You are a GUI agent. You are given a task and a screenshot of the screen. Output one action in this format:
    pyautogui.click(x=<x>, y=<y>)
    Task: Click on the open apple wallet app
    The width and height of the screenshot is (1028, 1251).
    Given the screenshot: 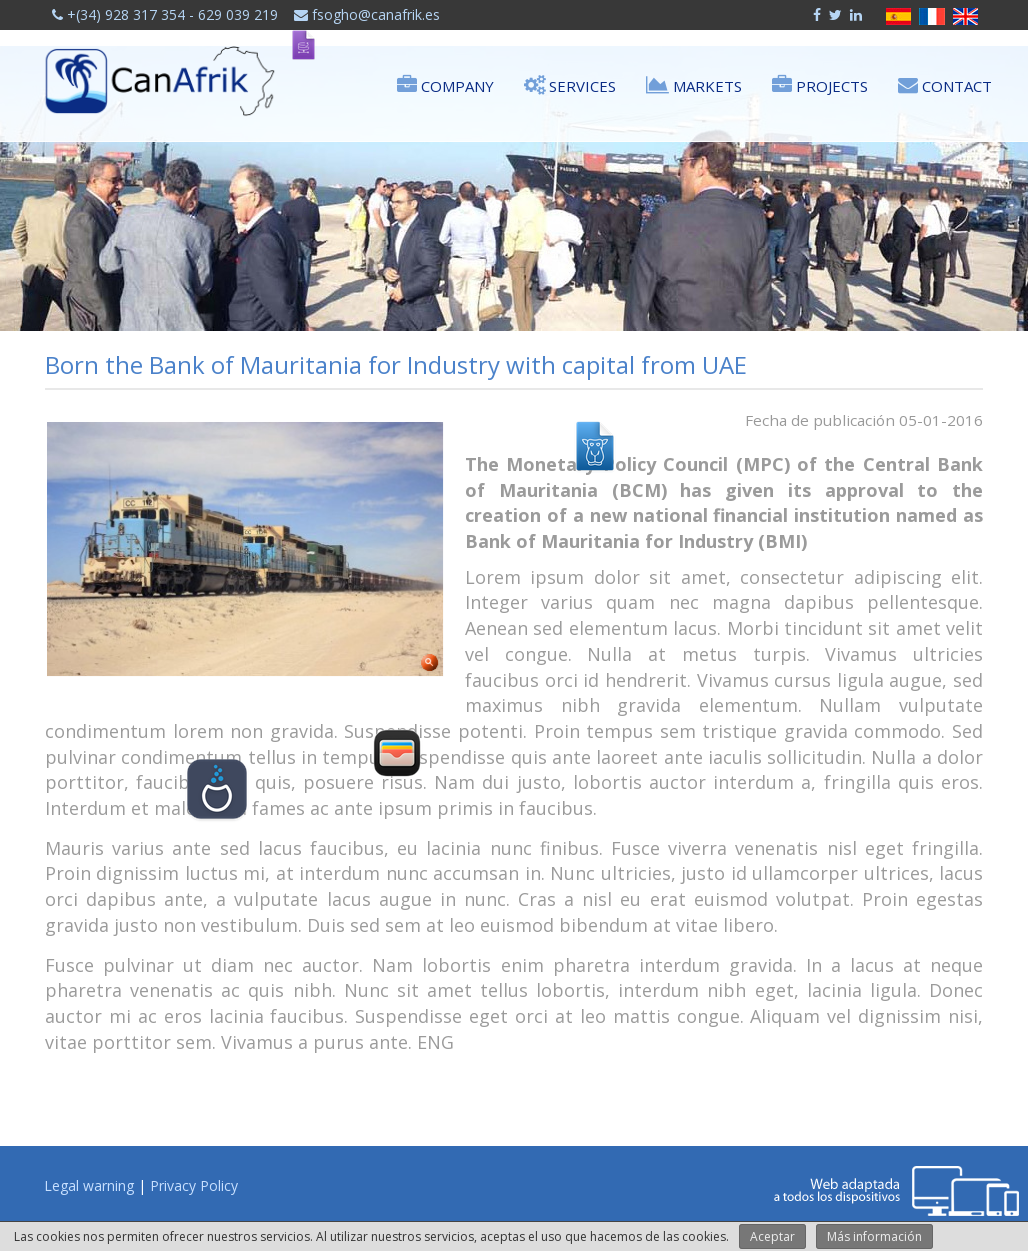 What is the action you would take?
    pyautogui.click(x=397, y=753)
    